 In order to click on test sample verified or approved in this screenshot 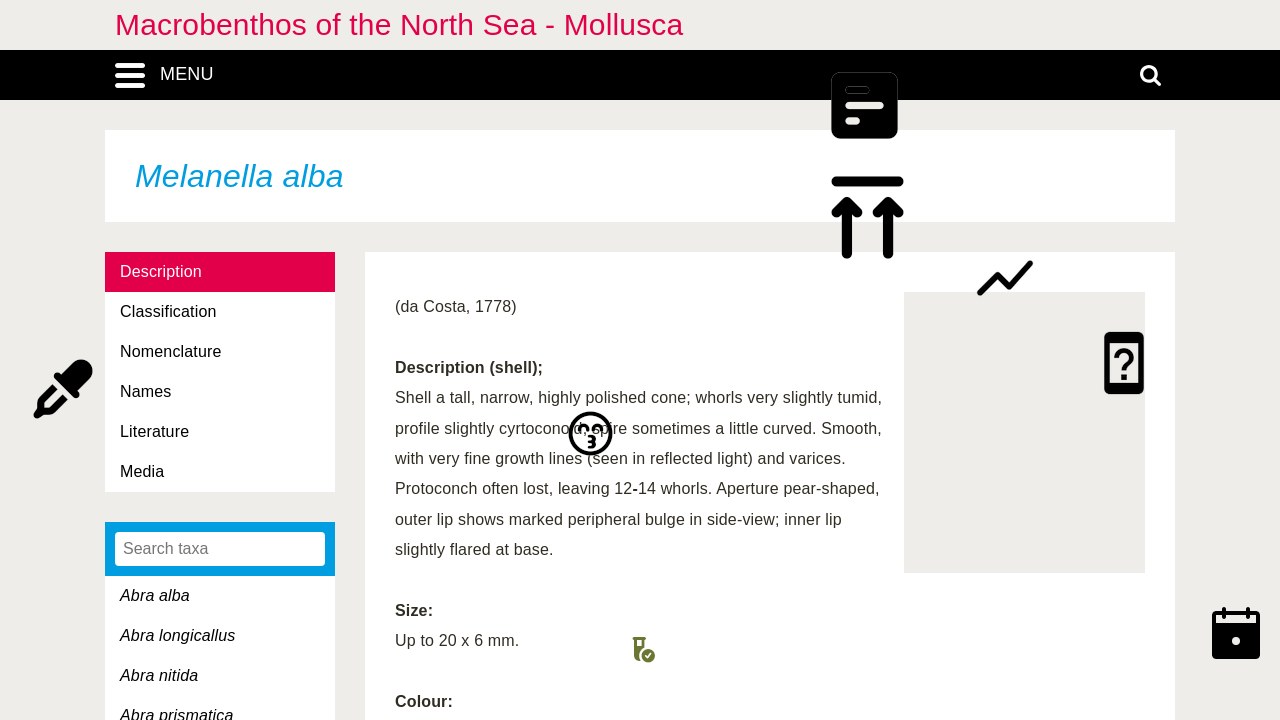, I will do `click(643, 649)`.